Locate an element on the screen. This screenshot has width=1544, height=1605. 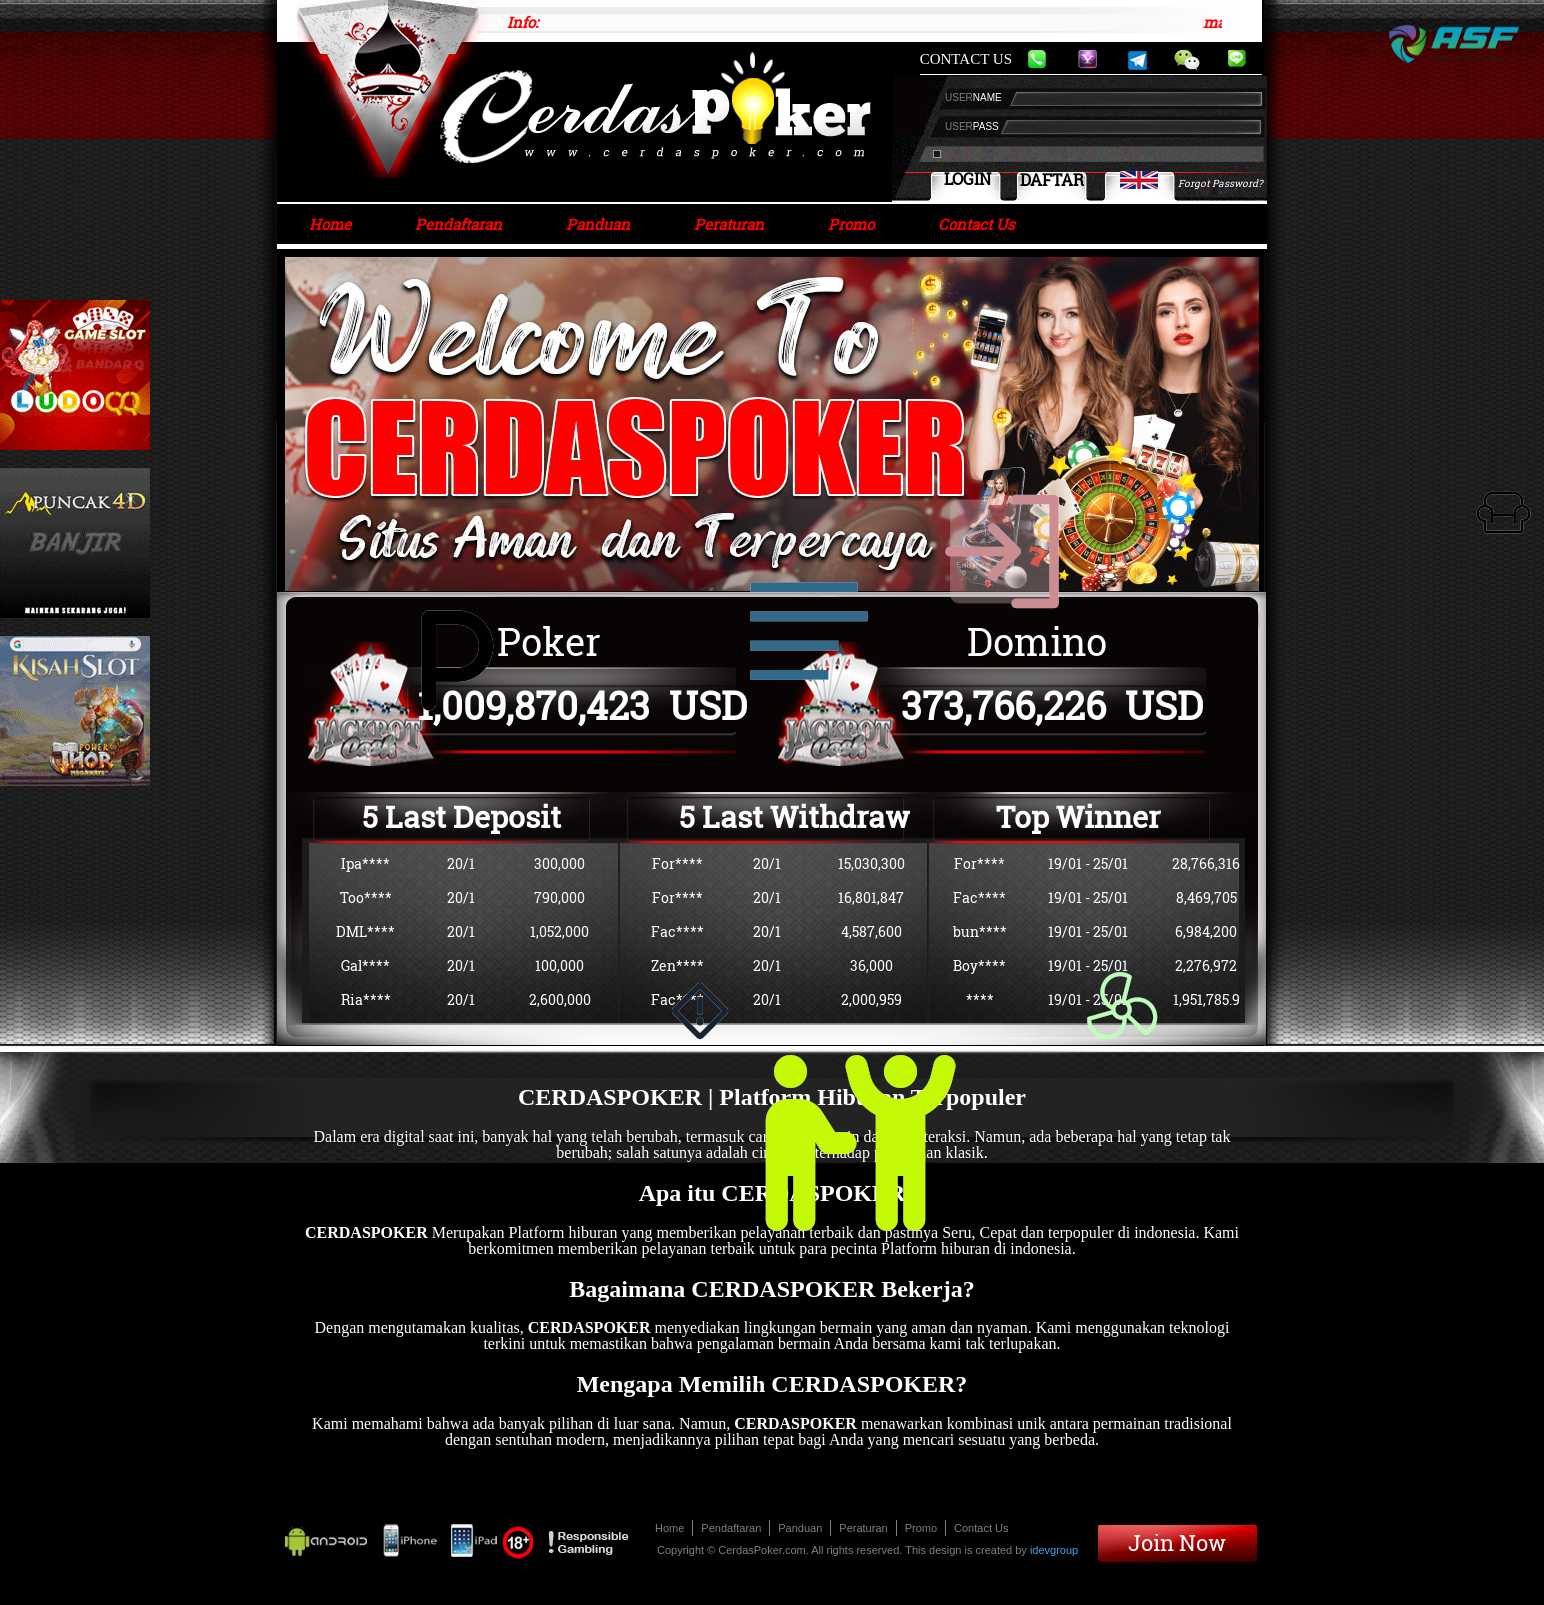
browse furniture or home decor items is located at coordinates (1503, 513).